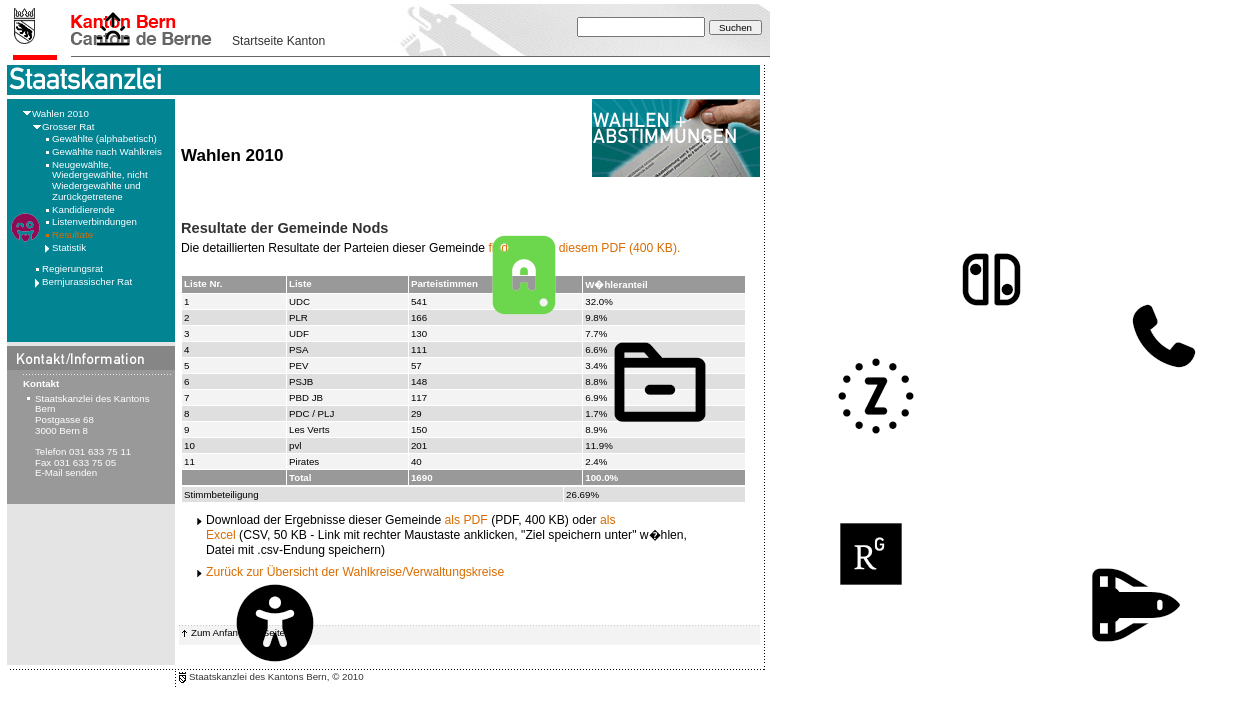 The height and width of the screenshot is (728, 1257). Describe the element at coordinates (524, 275) in the screenshot. I see `ace playing card in a card game app` at that location.